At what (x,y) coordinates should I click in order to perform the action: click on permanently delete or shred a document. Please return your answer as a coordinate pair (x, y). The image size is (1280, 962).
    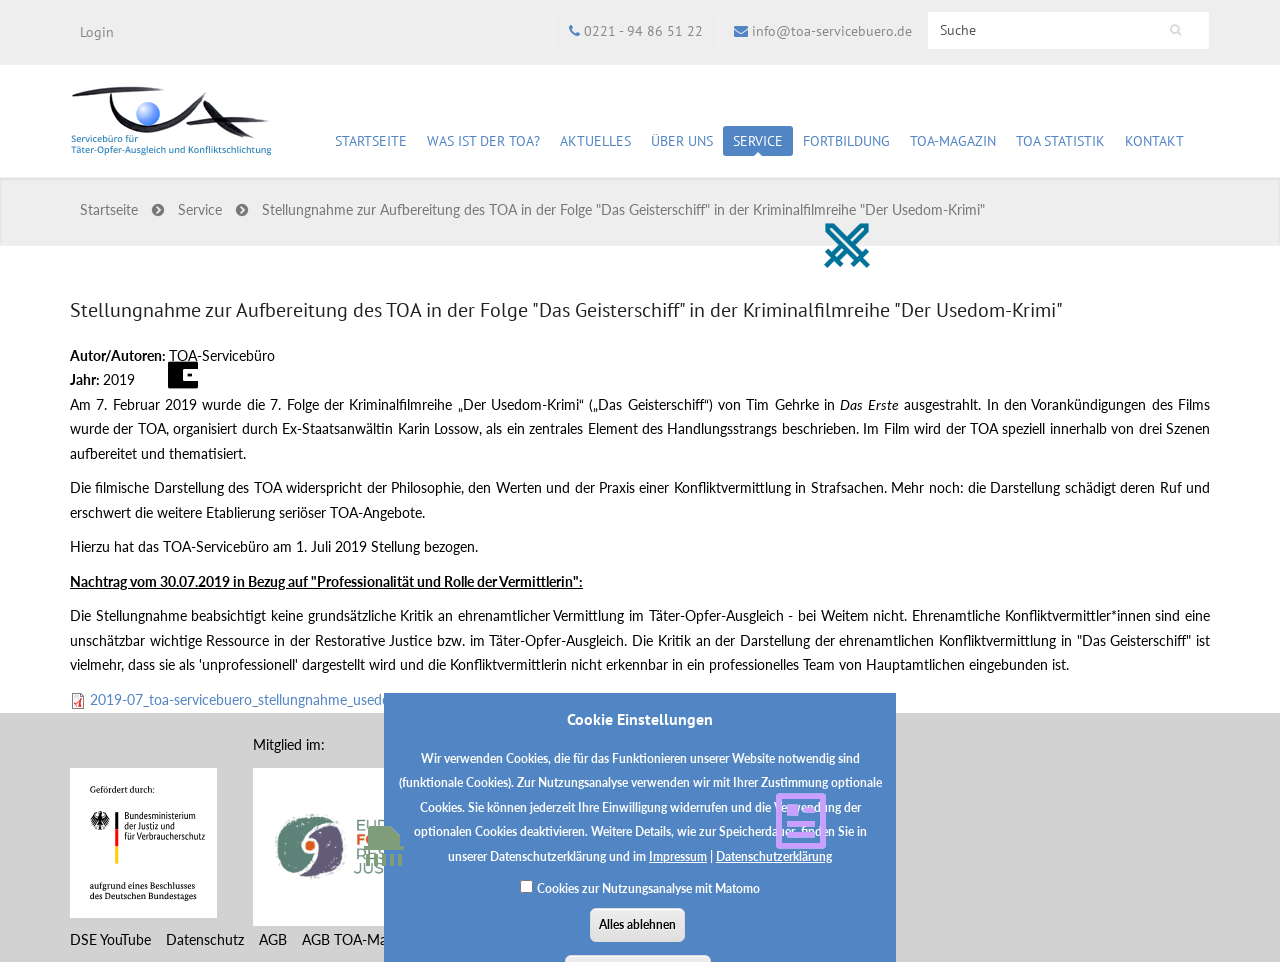
    Looking at the image, I should click on (384, 846).